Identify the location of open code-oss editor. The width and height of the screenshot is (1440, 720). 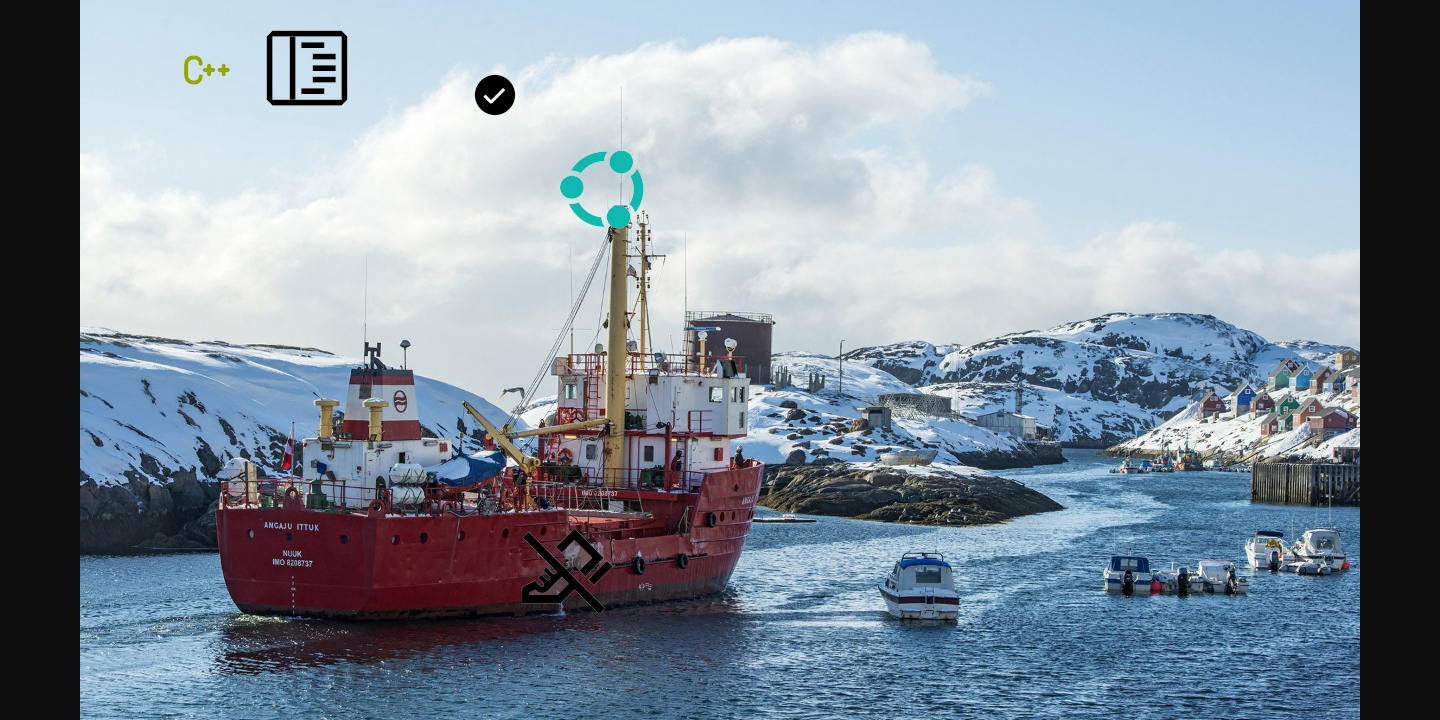
(307, 71).